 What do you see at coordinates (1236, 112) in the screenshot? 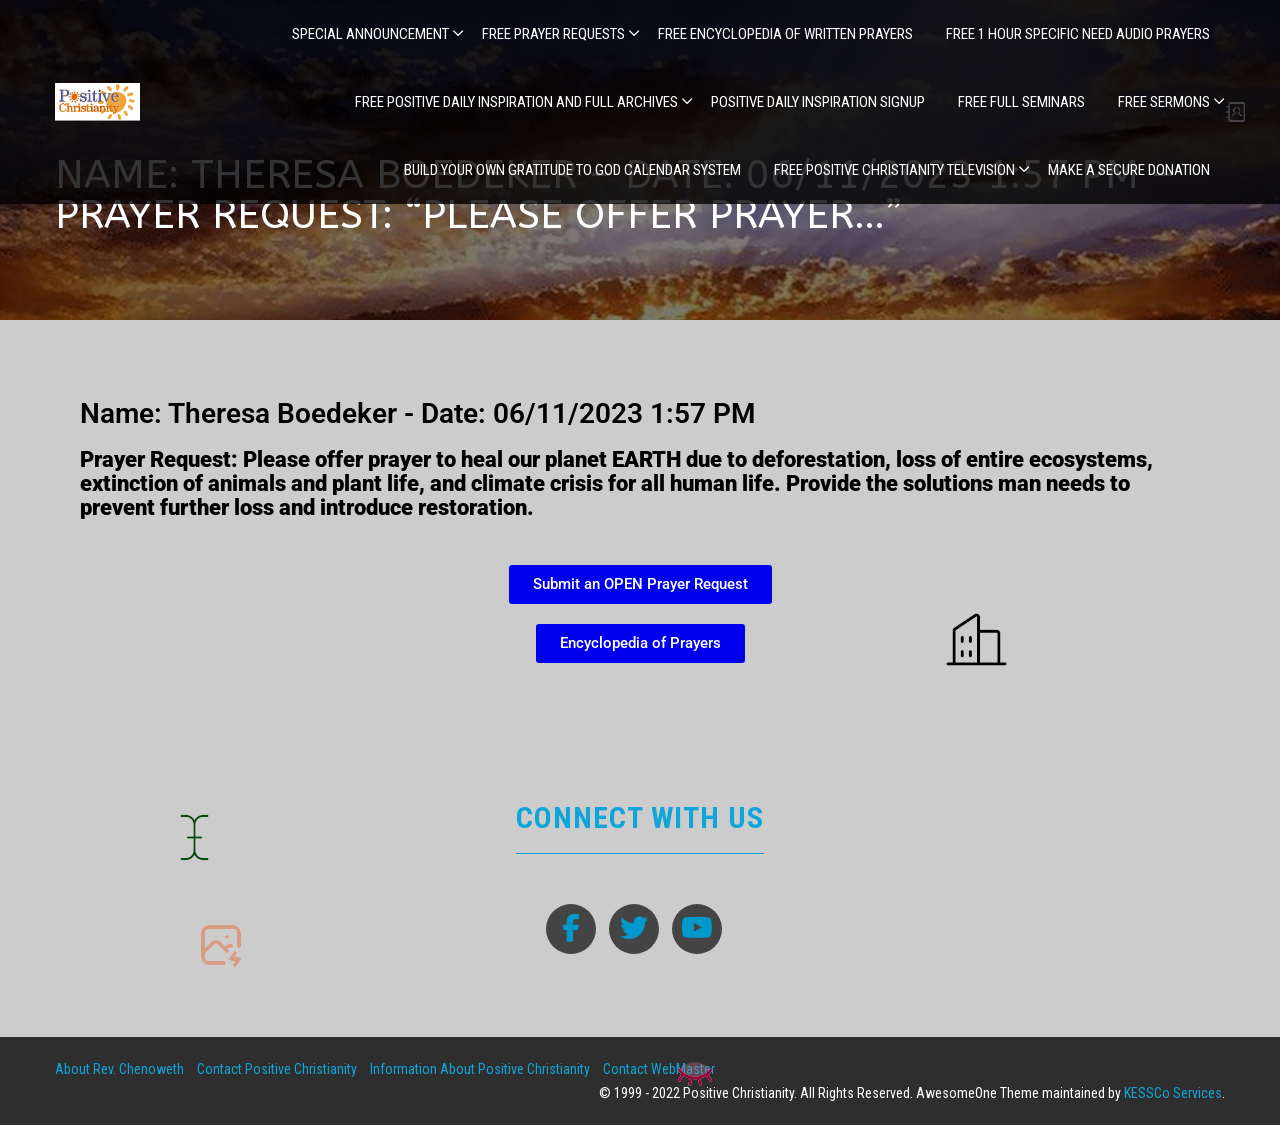
I see `open your contacts or address book` at bounding box center [1236, 112].